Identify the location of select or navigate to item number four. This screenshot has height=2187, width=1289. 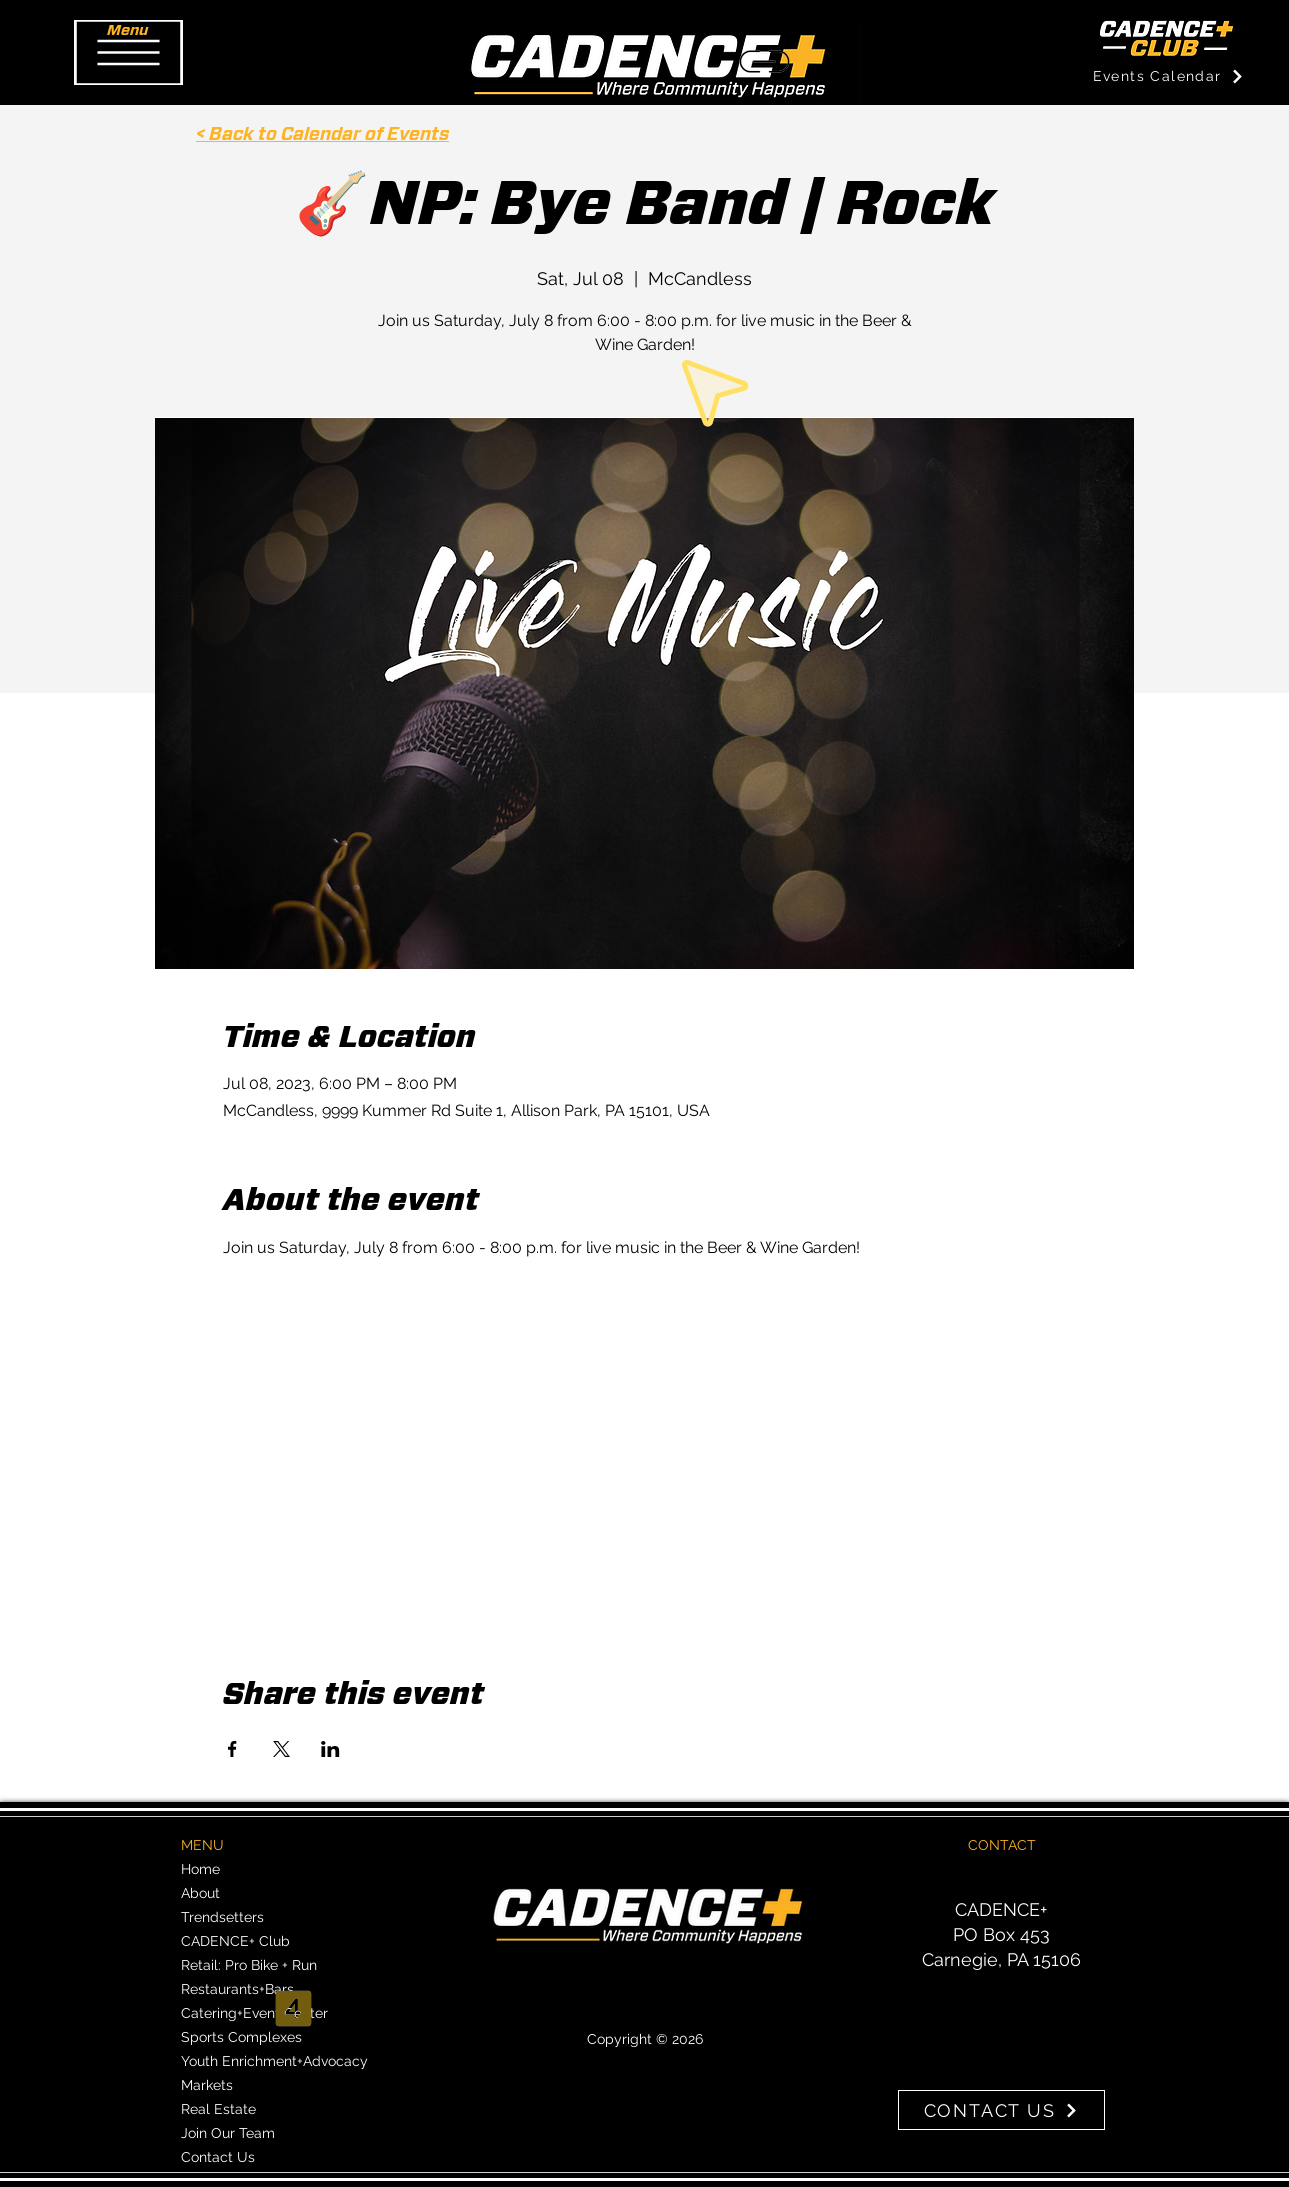
(293, 2008).